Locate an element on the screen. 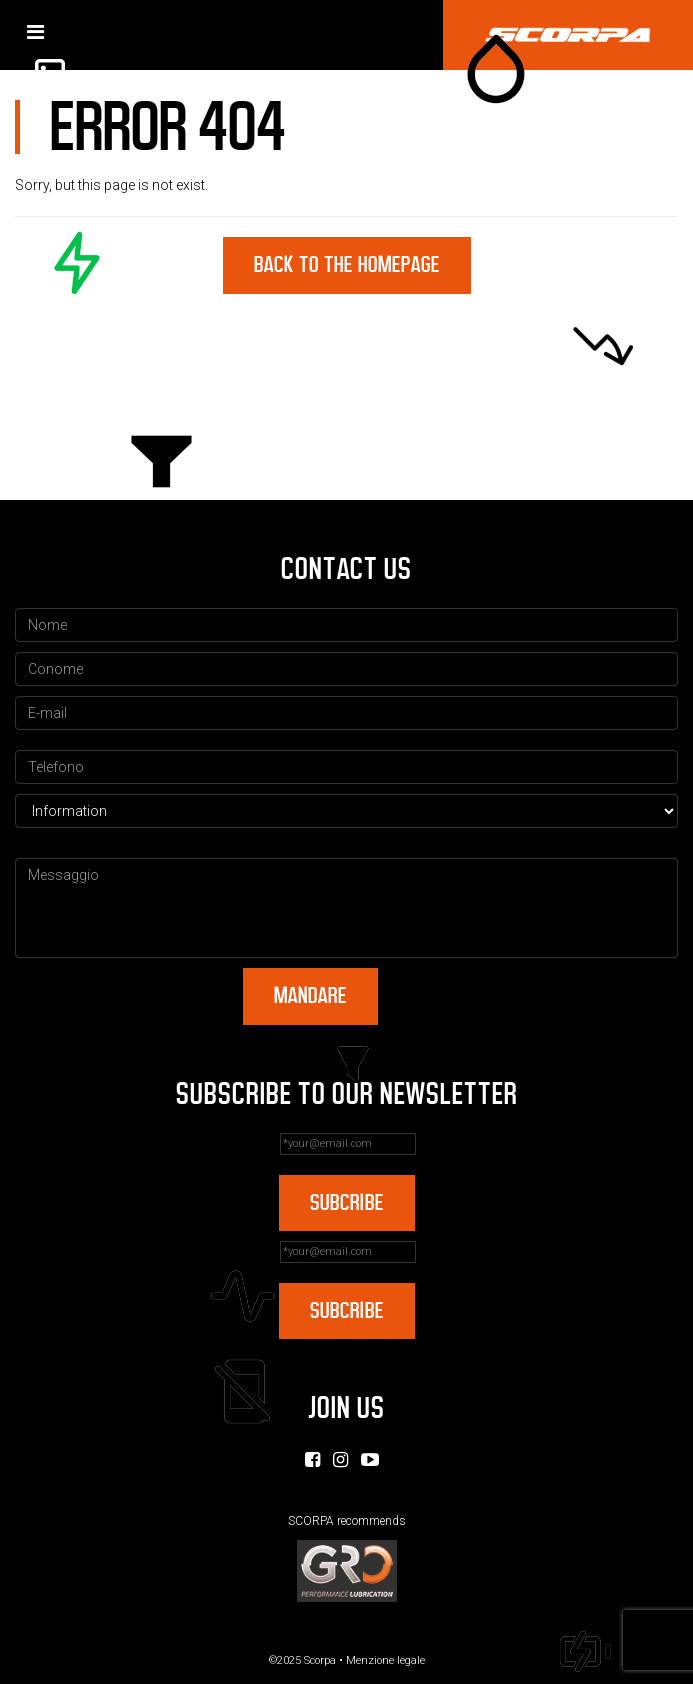 This screenshot has height=1684, width=693. view photos or images is located at coordinates (50, 74).